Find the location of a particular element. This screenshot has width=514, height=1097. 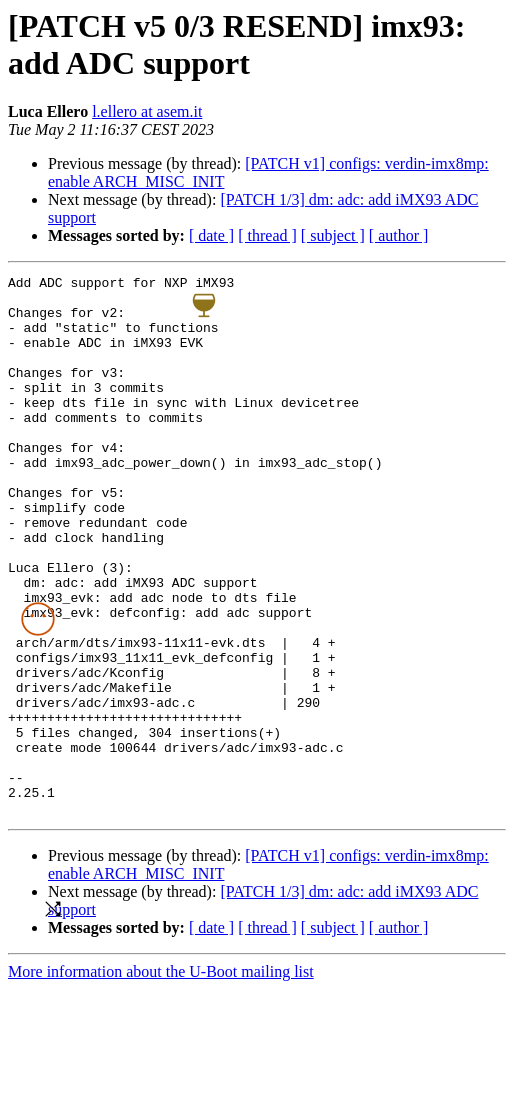

neutral reaction or feedback option is located at coordinates (38, 619).